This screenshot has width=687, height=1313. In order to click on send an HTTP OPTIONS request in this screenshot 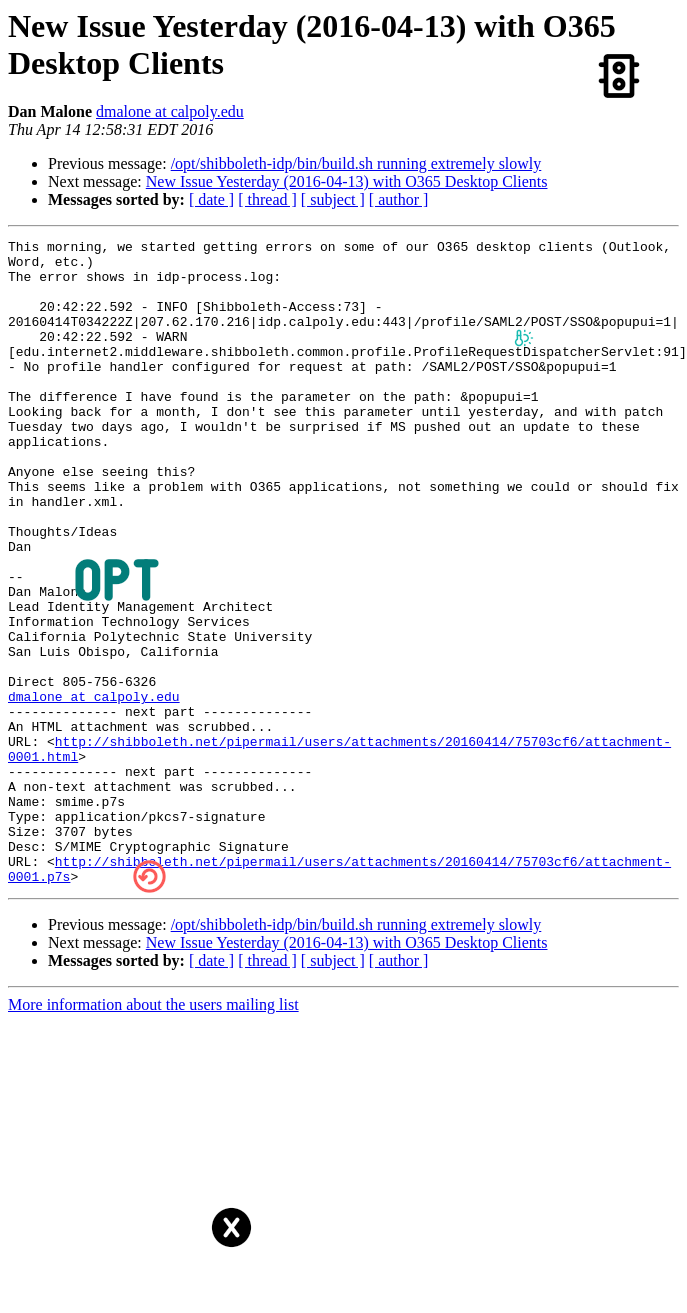, I will do `click(117, 580)`.